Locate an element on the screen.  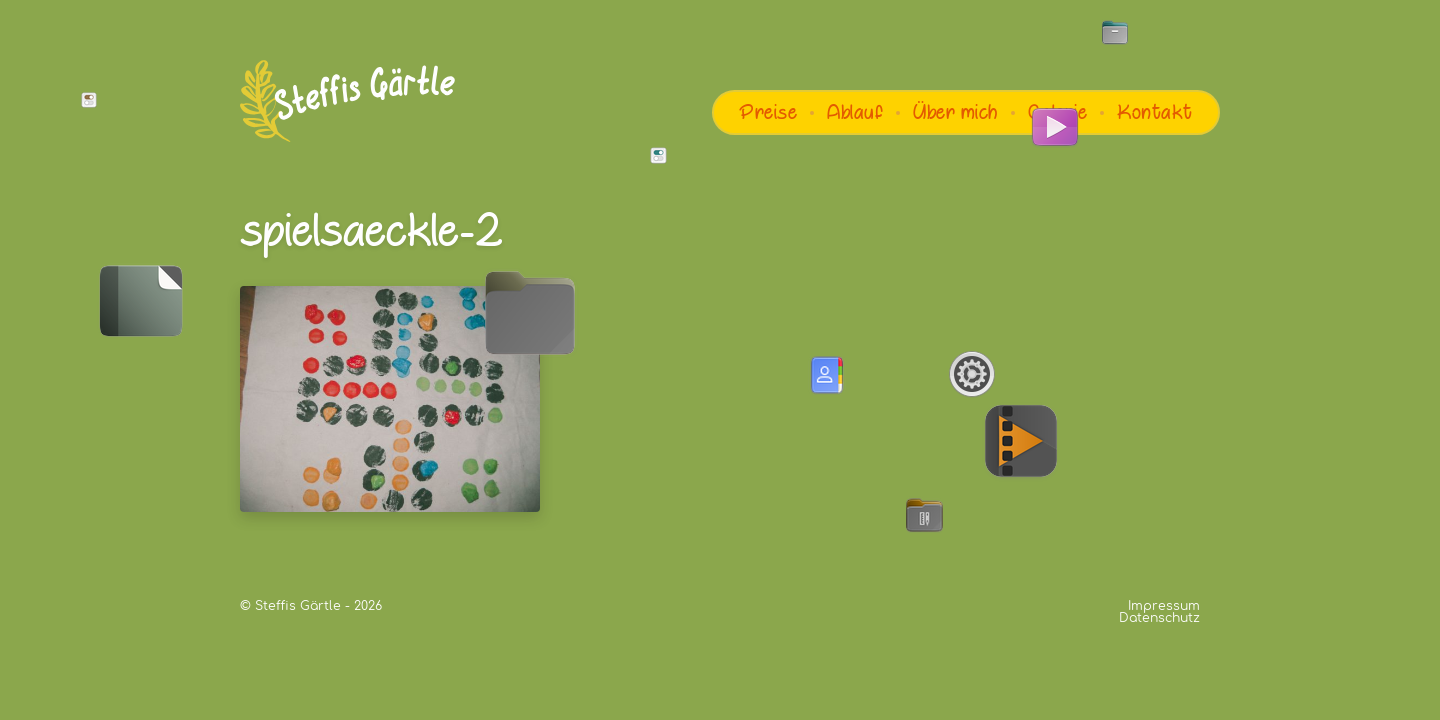
change desktop wallpaper is located at coordinates (141, 298).